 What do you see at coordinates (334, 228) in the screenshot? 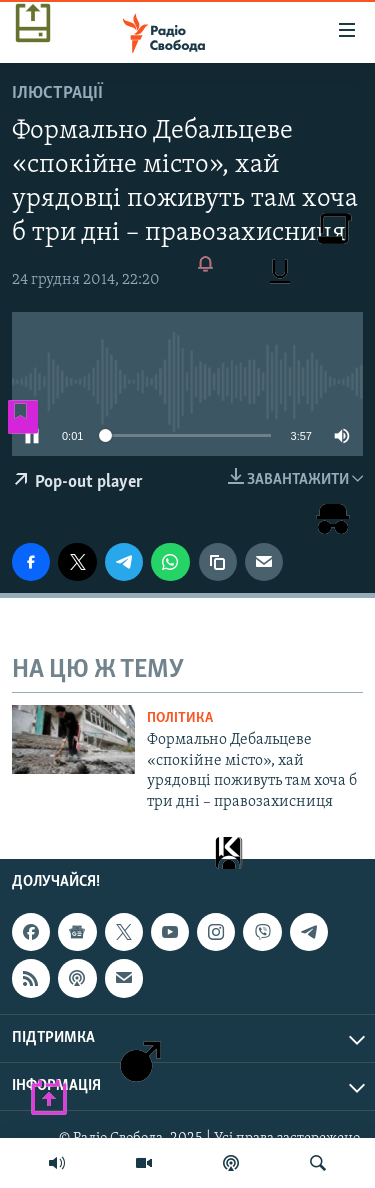
I see `view document or paper file` at bounding box center [334, 228].